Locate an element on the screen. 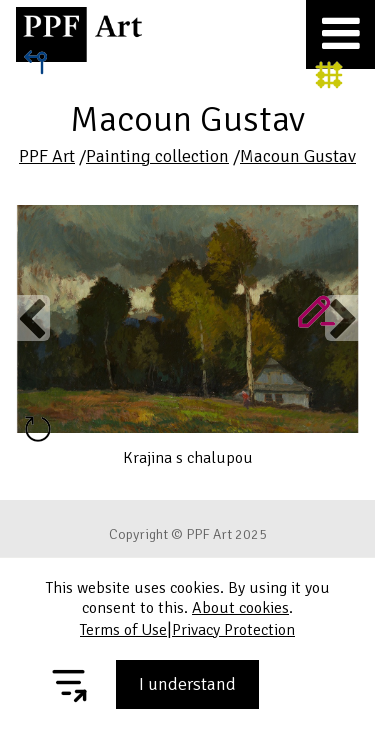 The height and width of the screenshot is (729, 375). take the left exit at the roundabout is located at coordinates (37, 63).